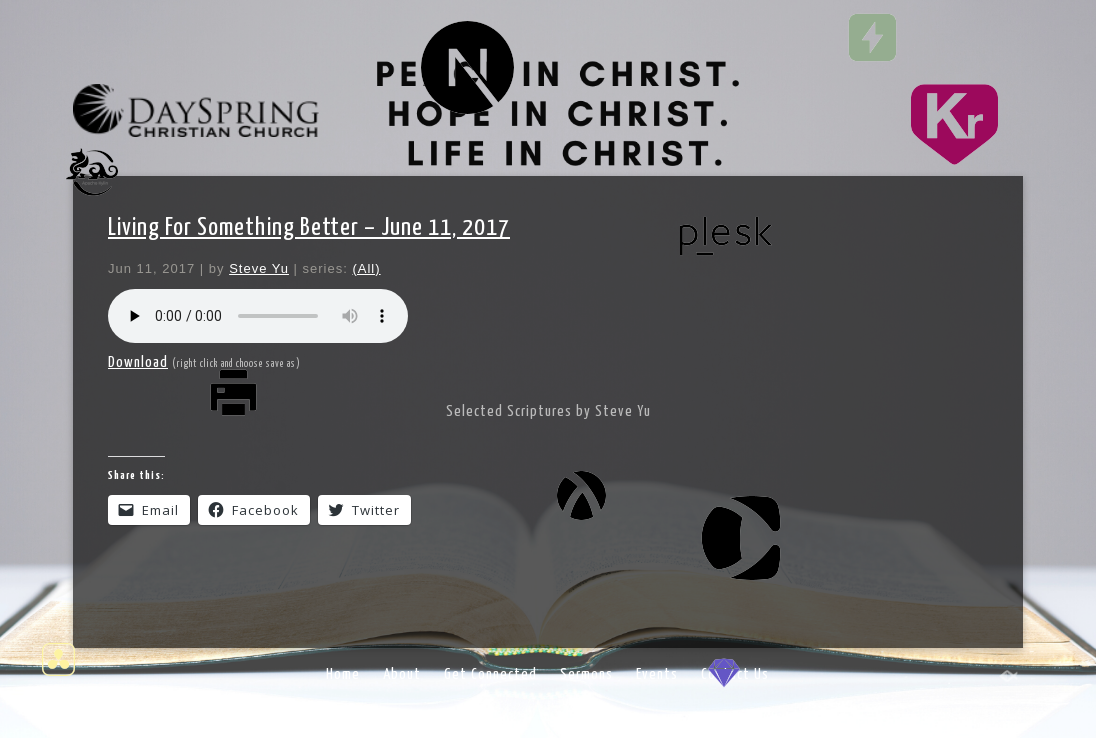 This screenshot has height=738, width=1096. I want to click on Apache Kylin project logo, so click(92, 172).